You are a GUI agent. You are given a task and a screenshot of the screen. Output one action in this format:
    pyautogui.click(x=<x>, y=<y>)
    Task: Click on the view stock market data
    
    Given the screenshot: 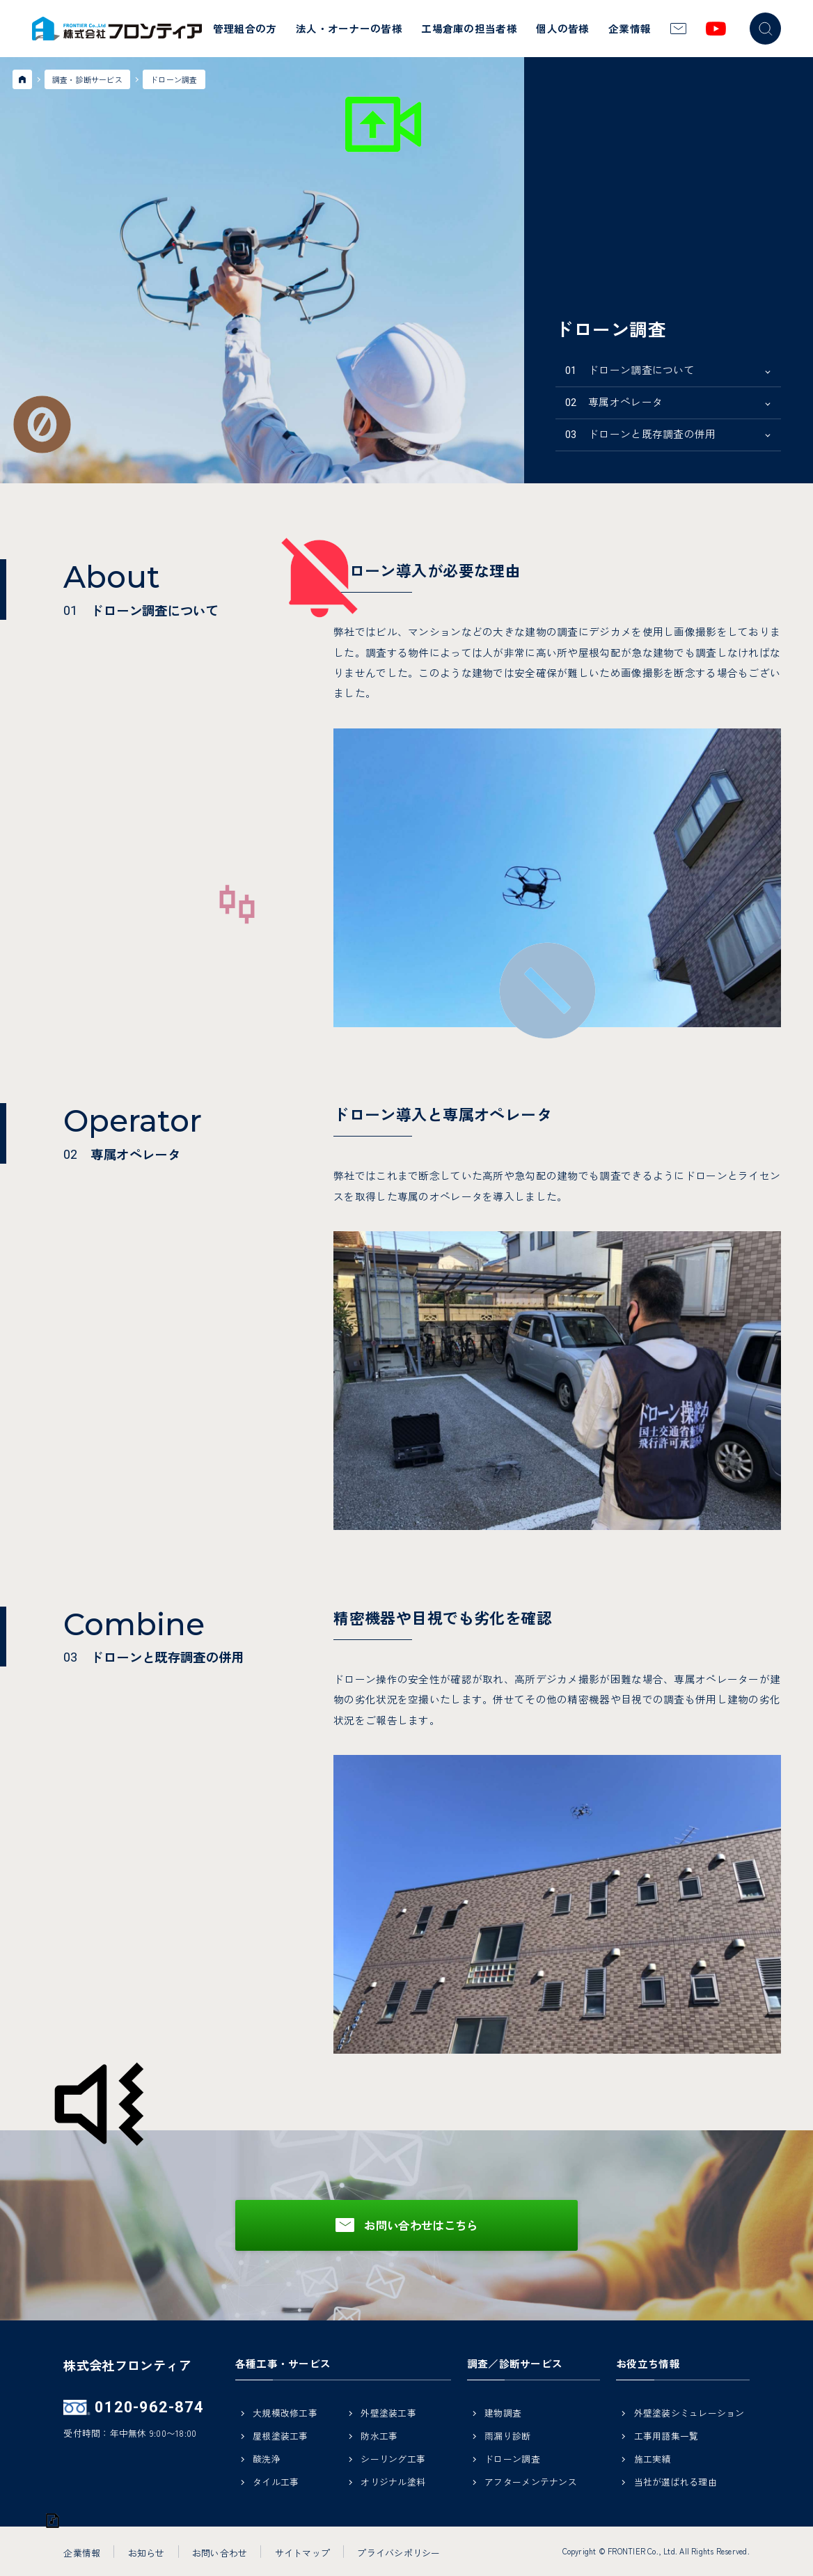 What is the action you would take?
    pyautogui.click(x=237, y=904)
    